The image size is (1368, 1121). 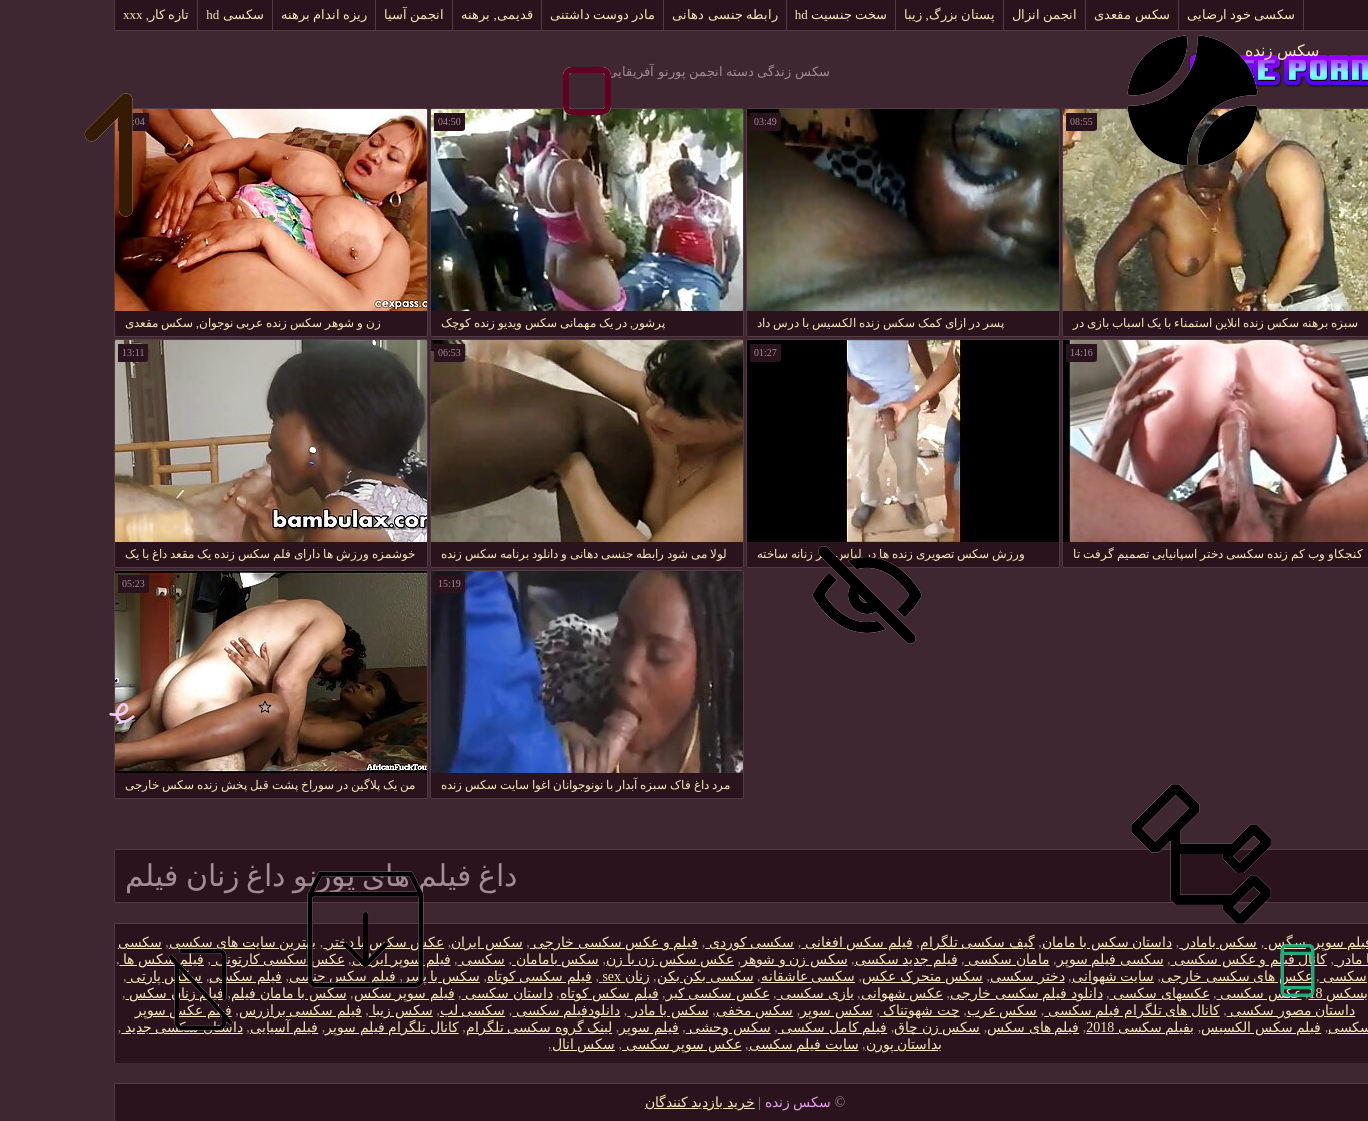 What do you see at coordinates (265, 707) in the screenshot?
I see `add to favorites` at bounding box center [265, 707].